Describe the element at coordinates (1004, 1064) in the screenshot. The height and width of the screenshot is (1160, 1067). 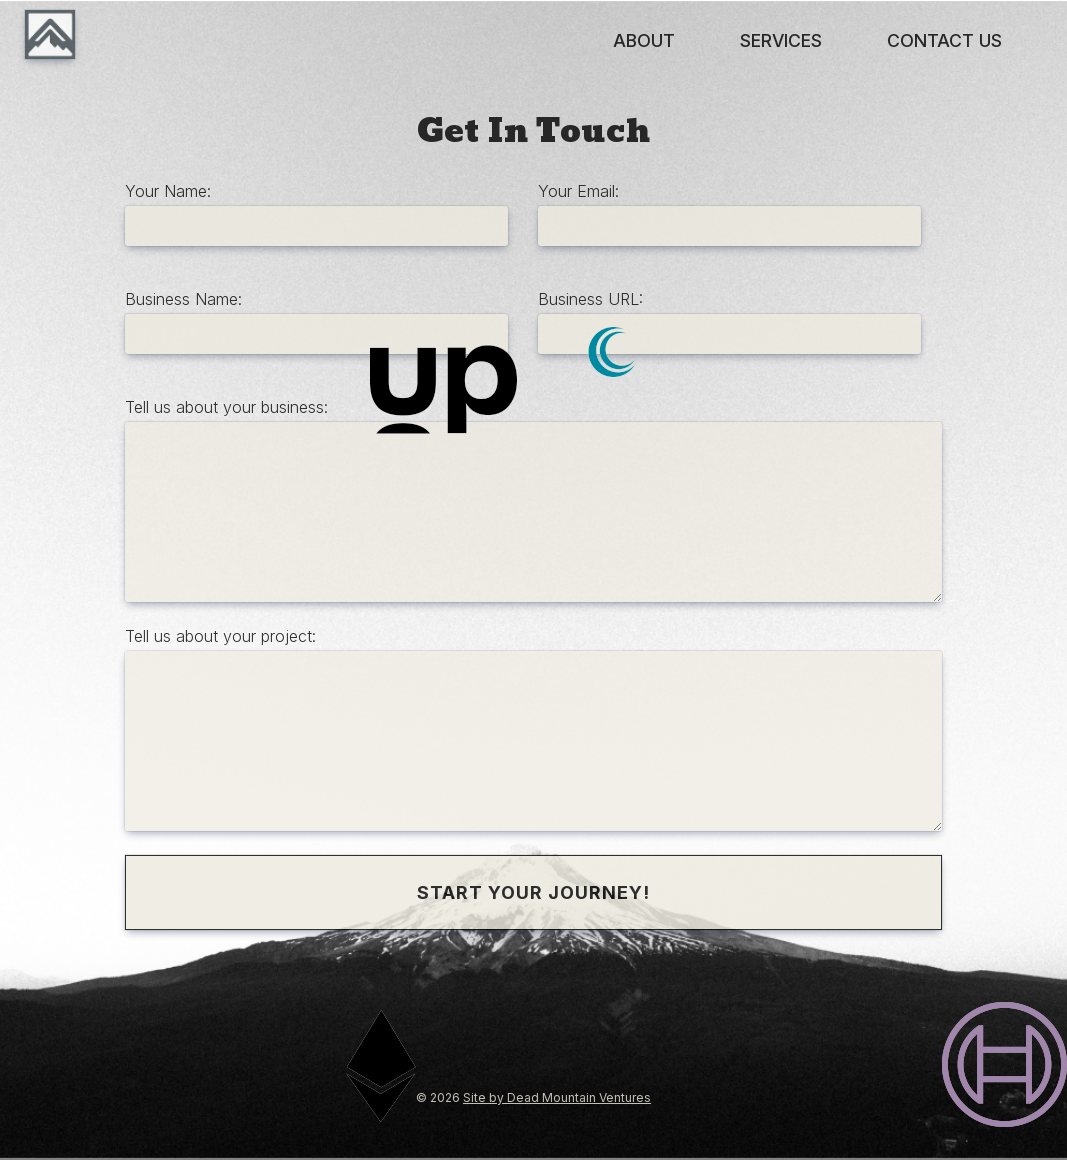
I see `bosch brand or product identifier` at that location.